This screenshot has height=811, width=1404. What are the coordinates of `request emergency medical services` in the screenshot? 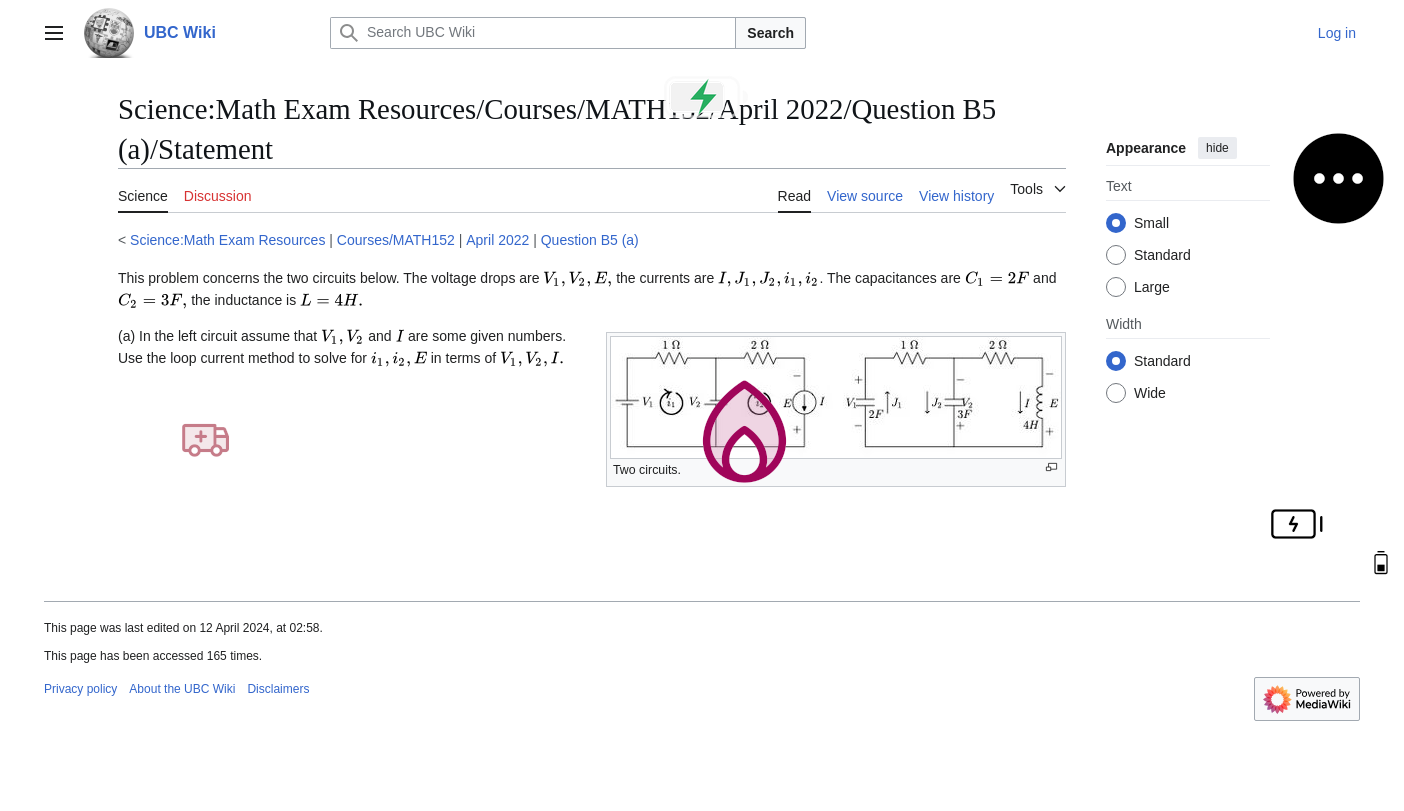 It's located at (204, 438).